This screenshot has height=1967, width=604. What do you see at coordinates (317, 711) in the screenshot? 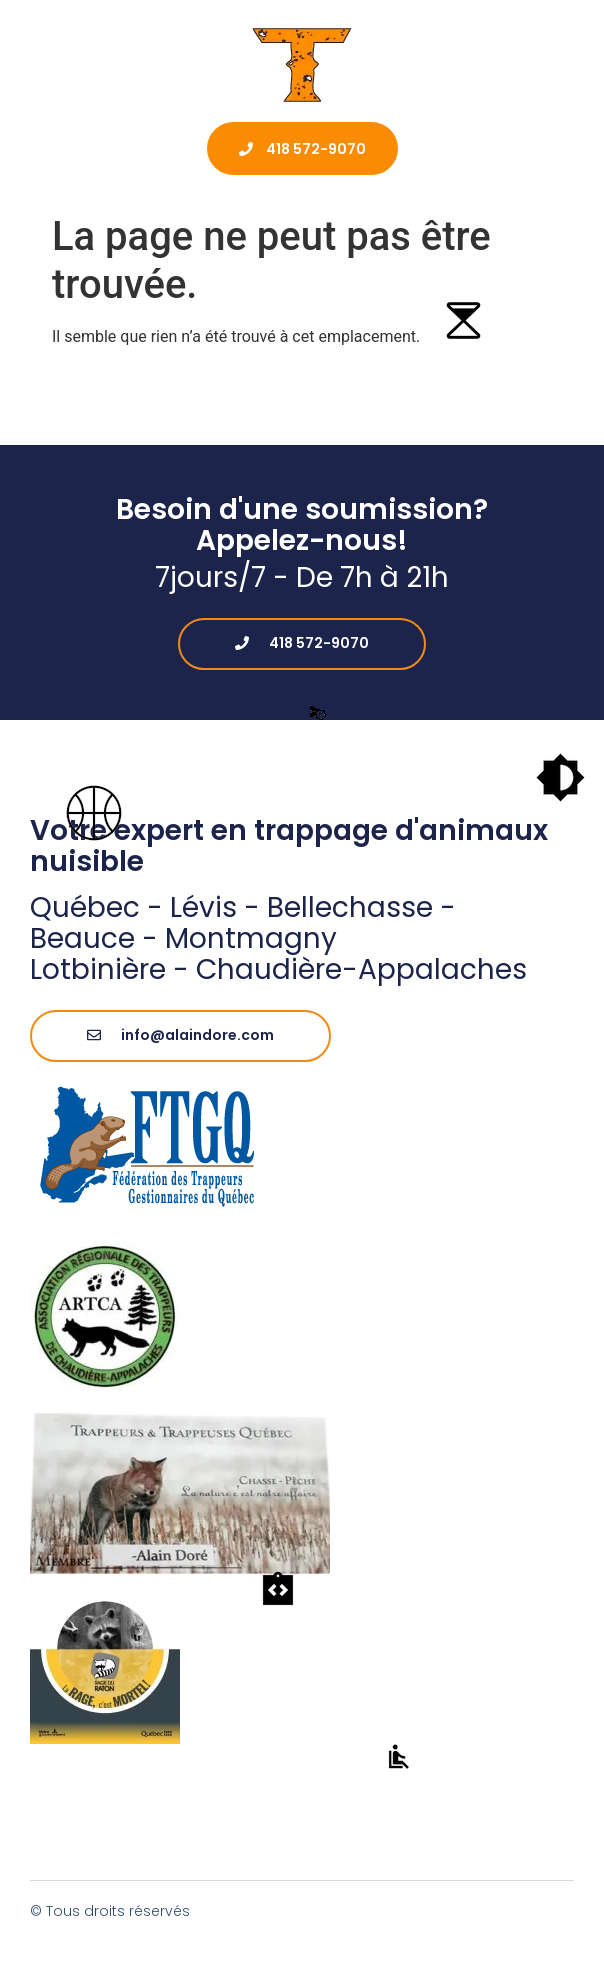
I see `cancel a scheduled message` at bounding box center [317, 711].